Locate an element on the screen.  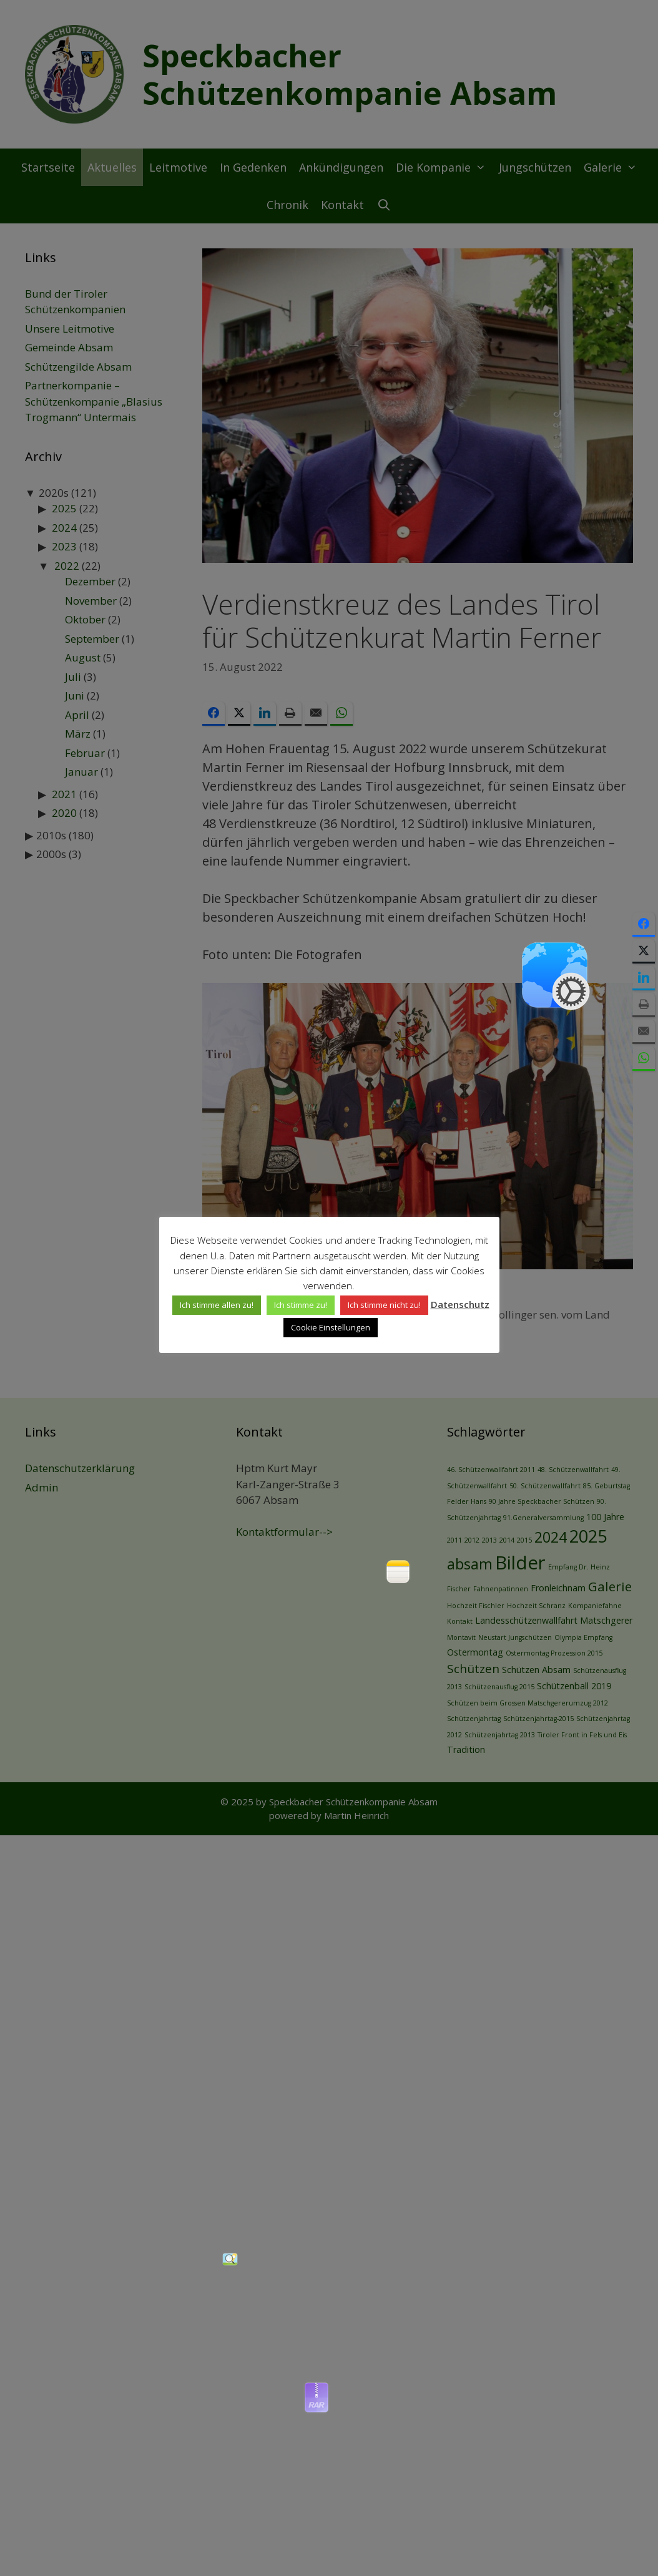
a compressed RAR archive file is located at coordinates (317, 2398).